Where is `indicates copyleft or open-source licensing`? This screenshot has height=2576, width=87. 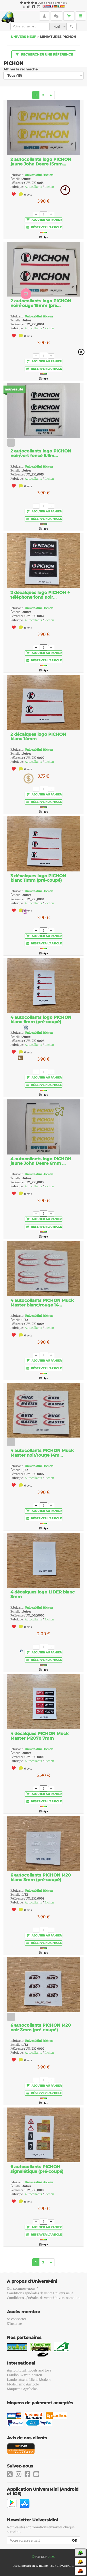
indicates copyleft or open-source licensing is located at coordinates (26, 294).